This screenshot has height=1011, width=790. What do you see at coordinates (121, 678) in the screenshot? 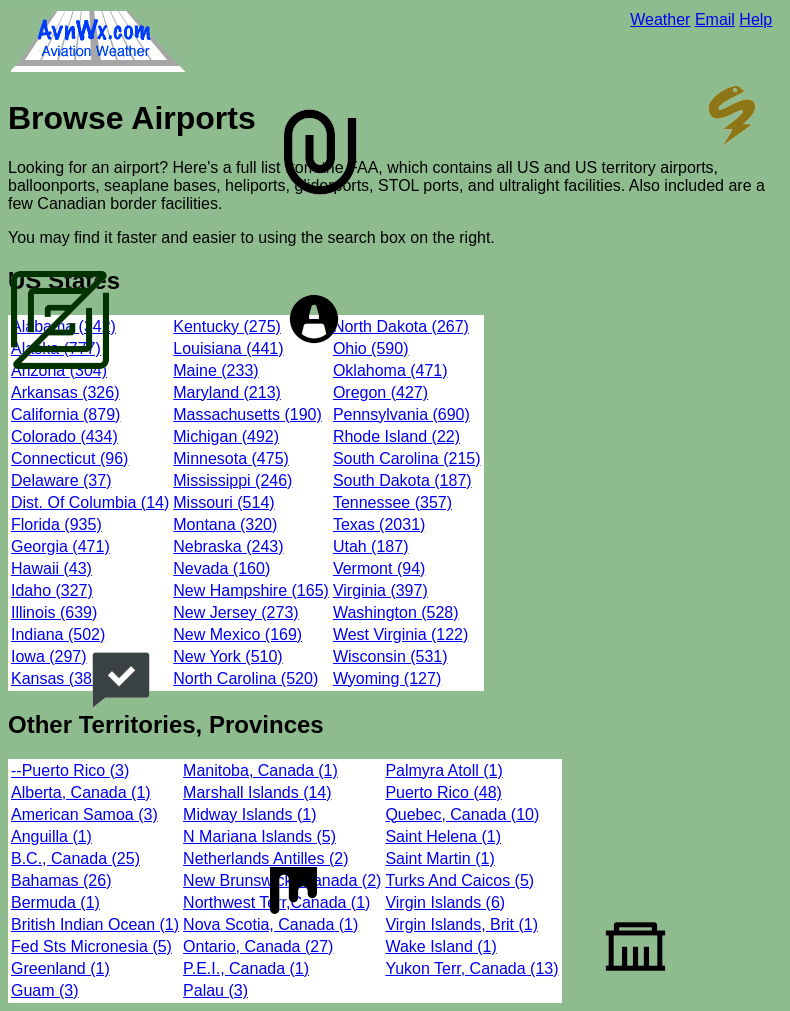
I see `message sent successfully` at bounding box center [121, 678].